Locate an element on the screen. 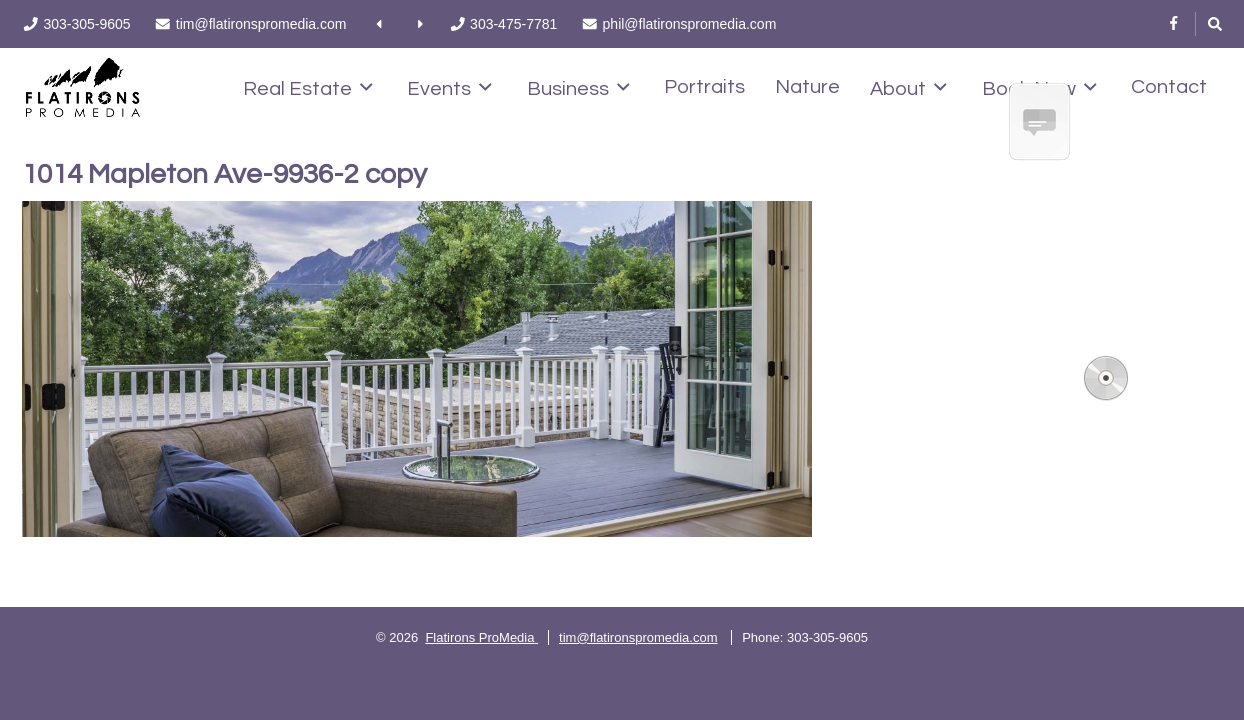  access iPod device settings is located at coordinates (675, 341).